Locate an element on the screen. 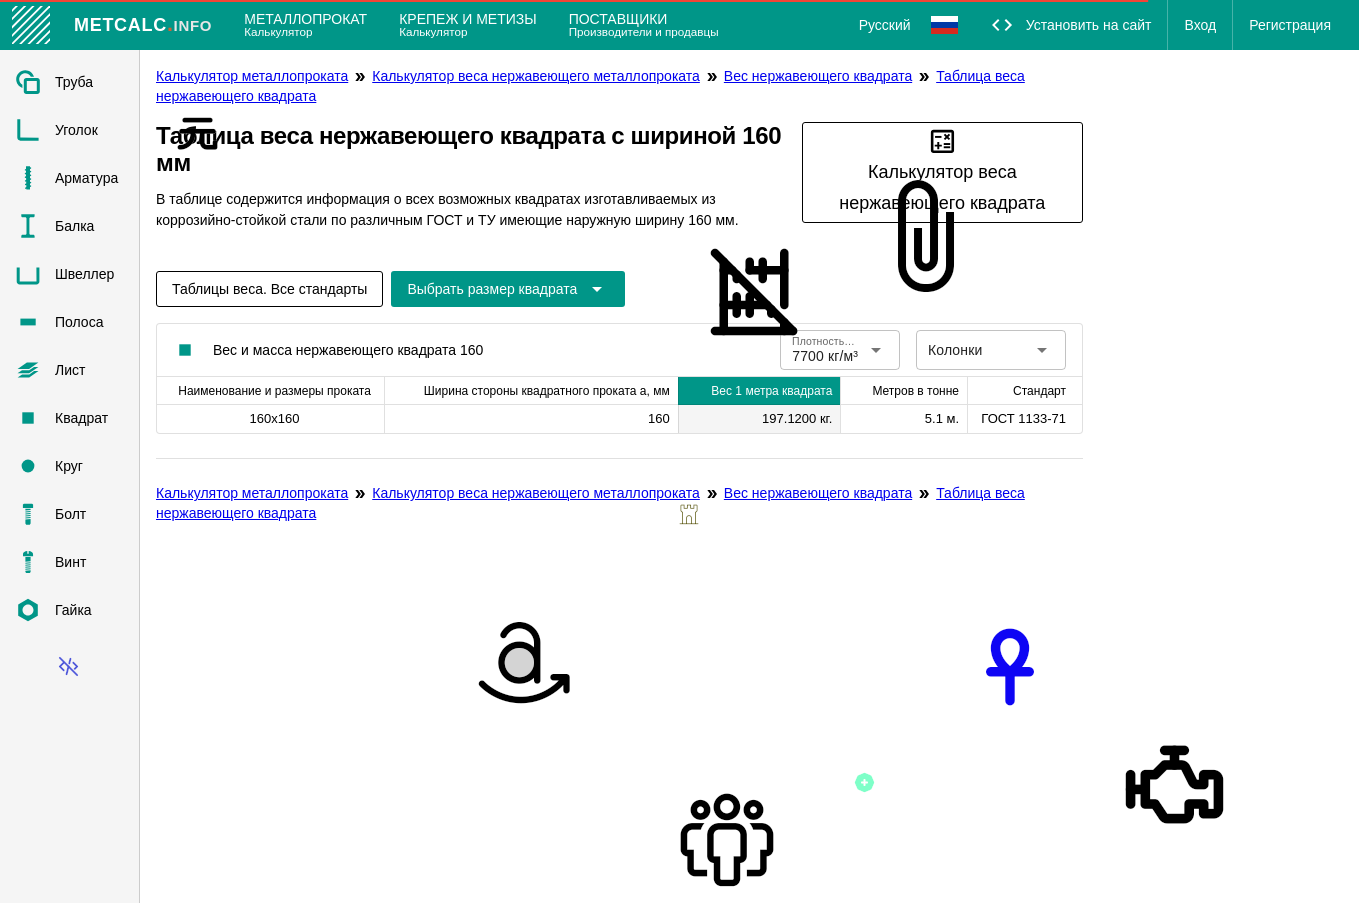 The height and width of the screenshot is (903, 1359). attach a file to your message is located at coordinates (926, 236).